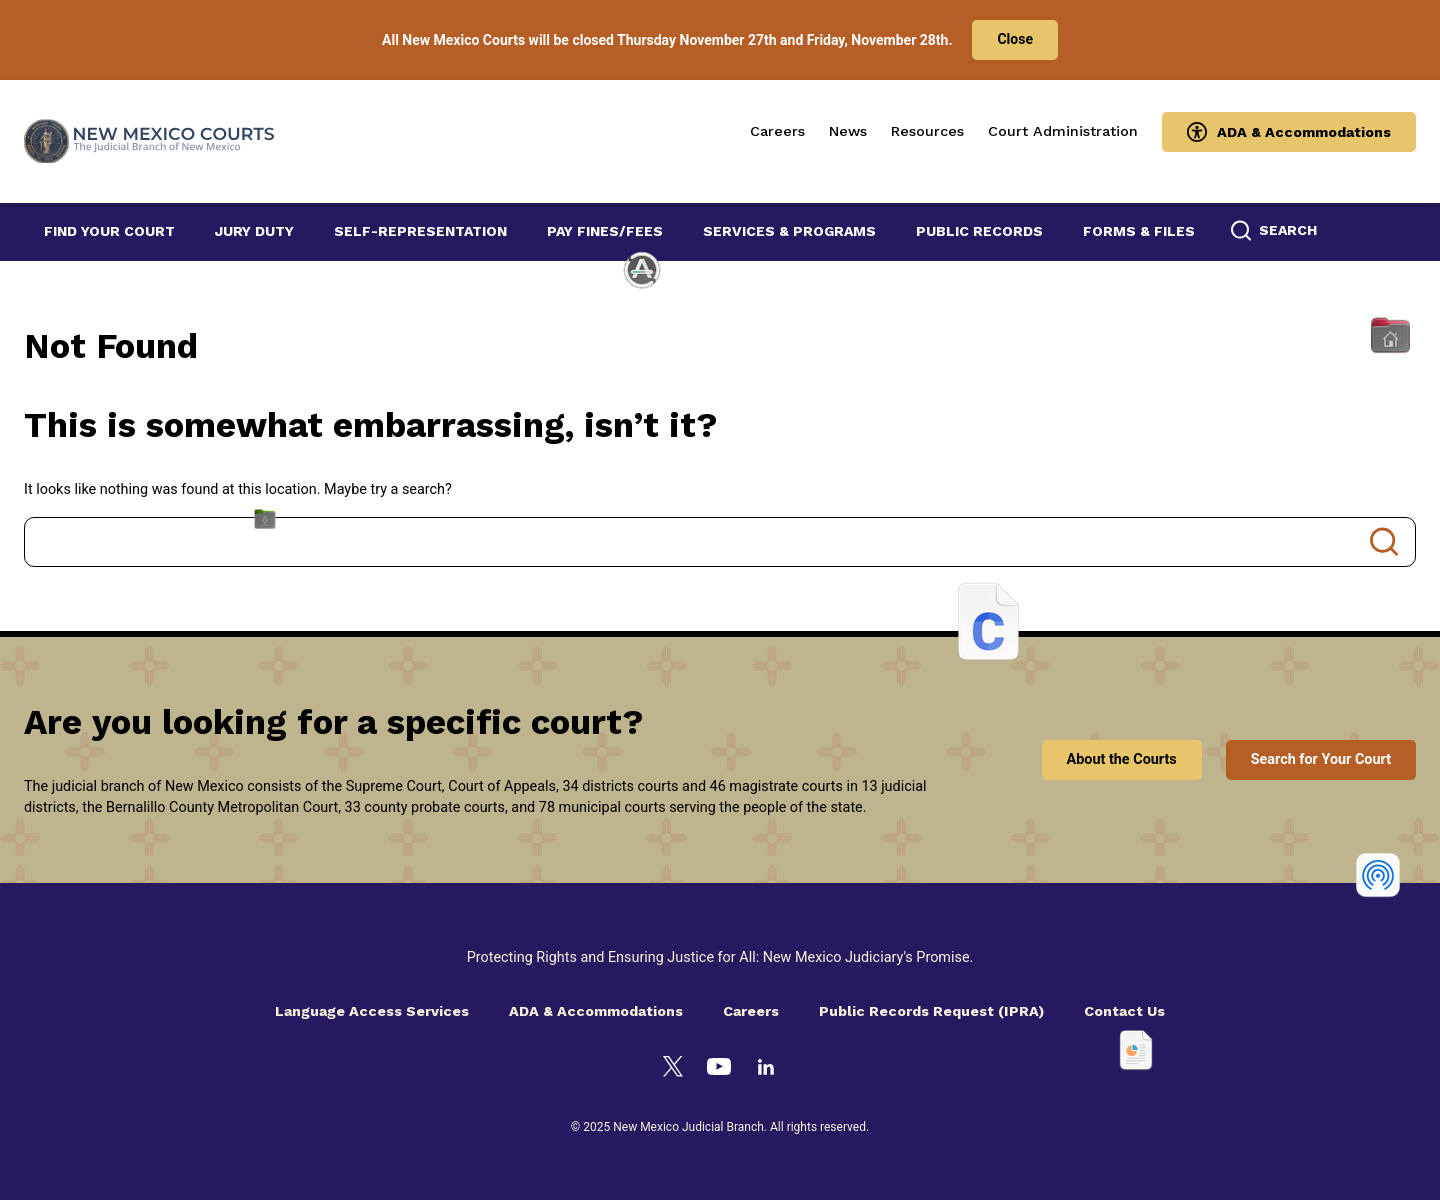 The image size is (1440, 1200). What do you see at coordinates (642, 270) in the screenshot?
I see `open the software update manager` at bounding box center [642, 270].